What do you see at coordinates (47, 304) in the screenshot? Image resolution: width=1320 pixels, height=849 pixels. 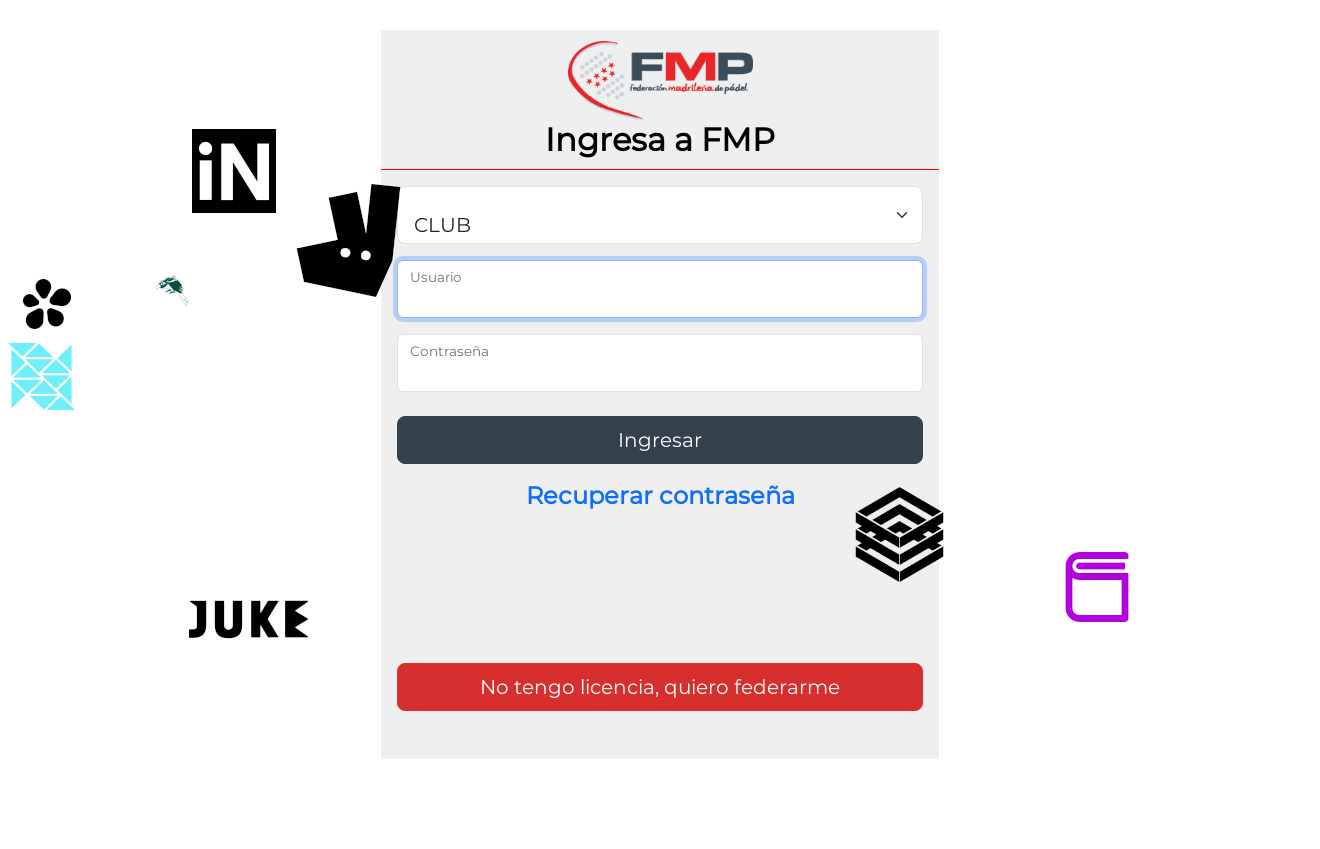 I see `open ICQ messenger app` at bounding box center [47, 304].